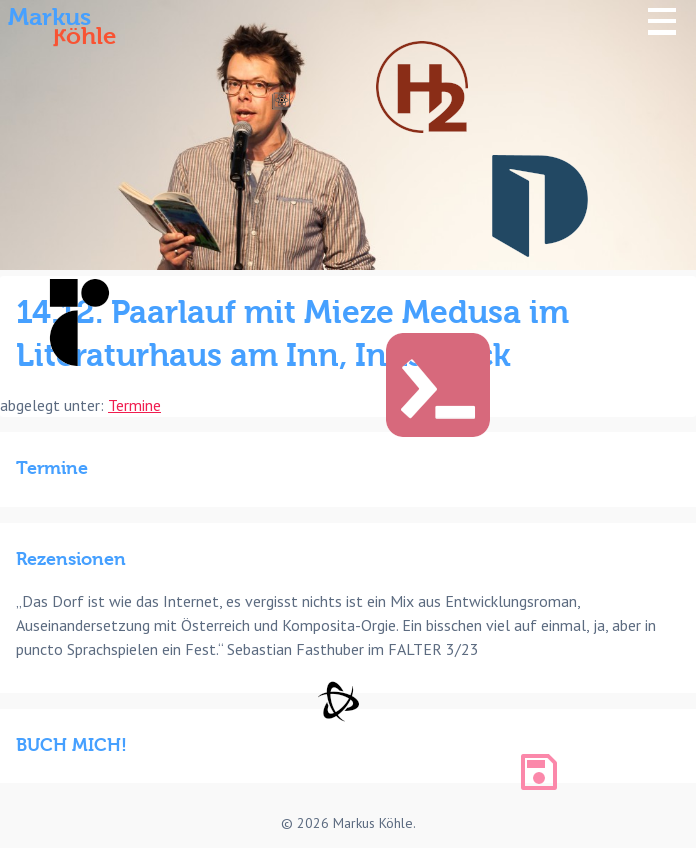 This screenshot has width=696, height=848. I want to click on create react app logo, so click(281, 101).